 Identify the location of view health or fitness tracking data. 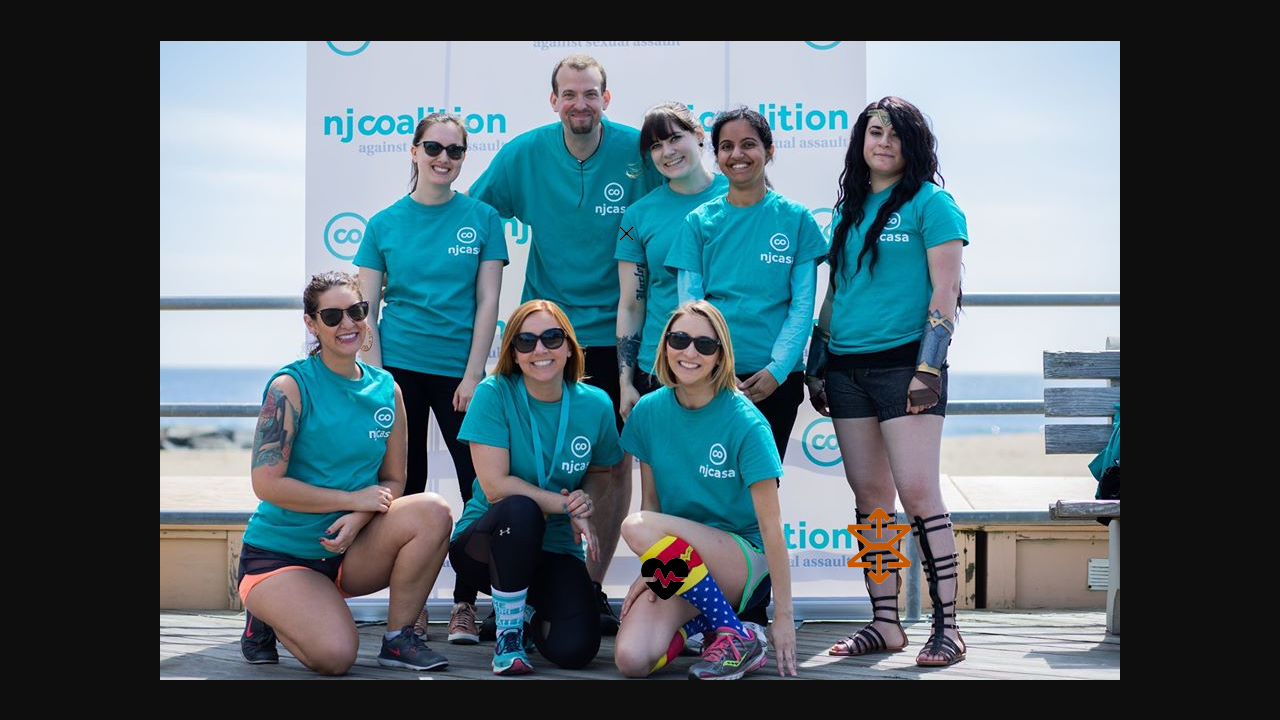
(665, 579).